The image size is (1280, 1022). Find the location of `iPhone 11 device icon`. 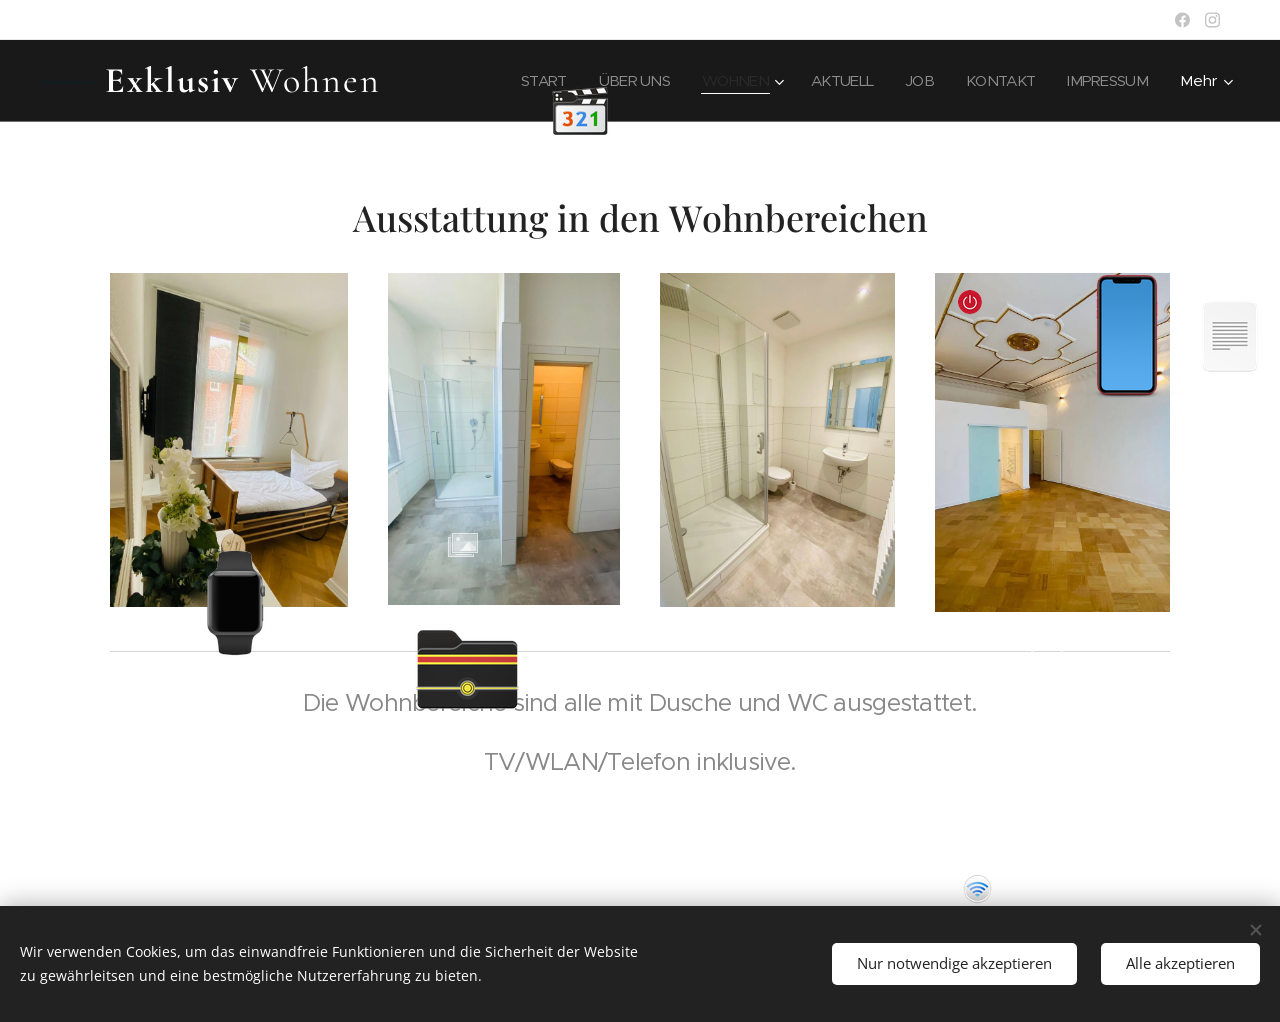

iPhone 11 device icon is located at coordinates (1127, 337).